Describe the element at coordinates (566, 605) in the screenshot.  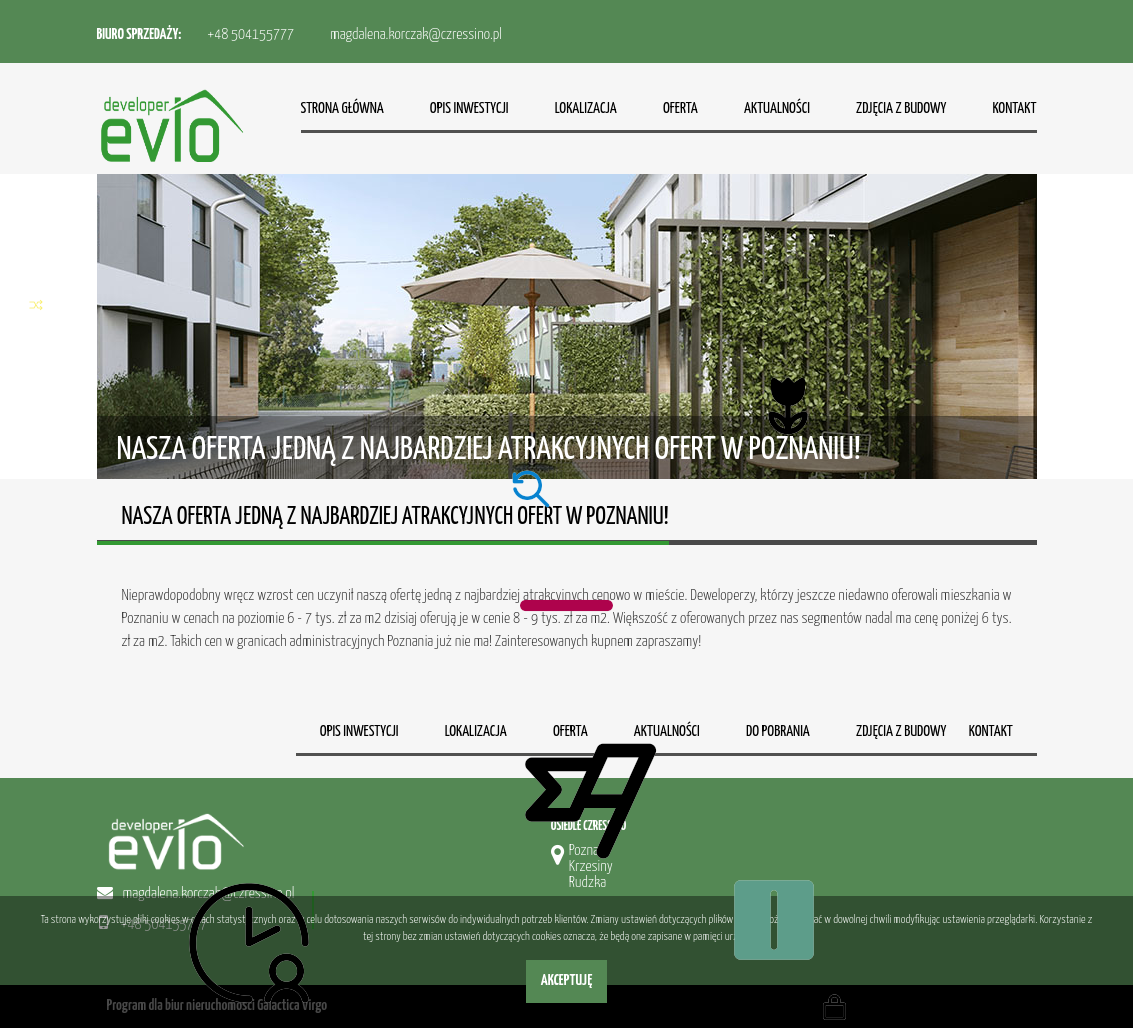
I see `remove an item from a list or cart` at that location.